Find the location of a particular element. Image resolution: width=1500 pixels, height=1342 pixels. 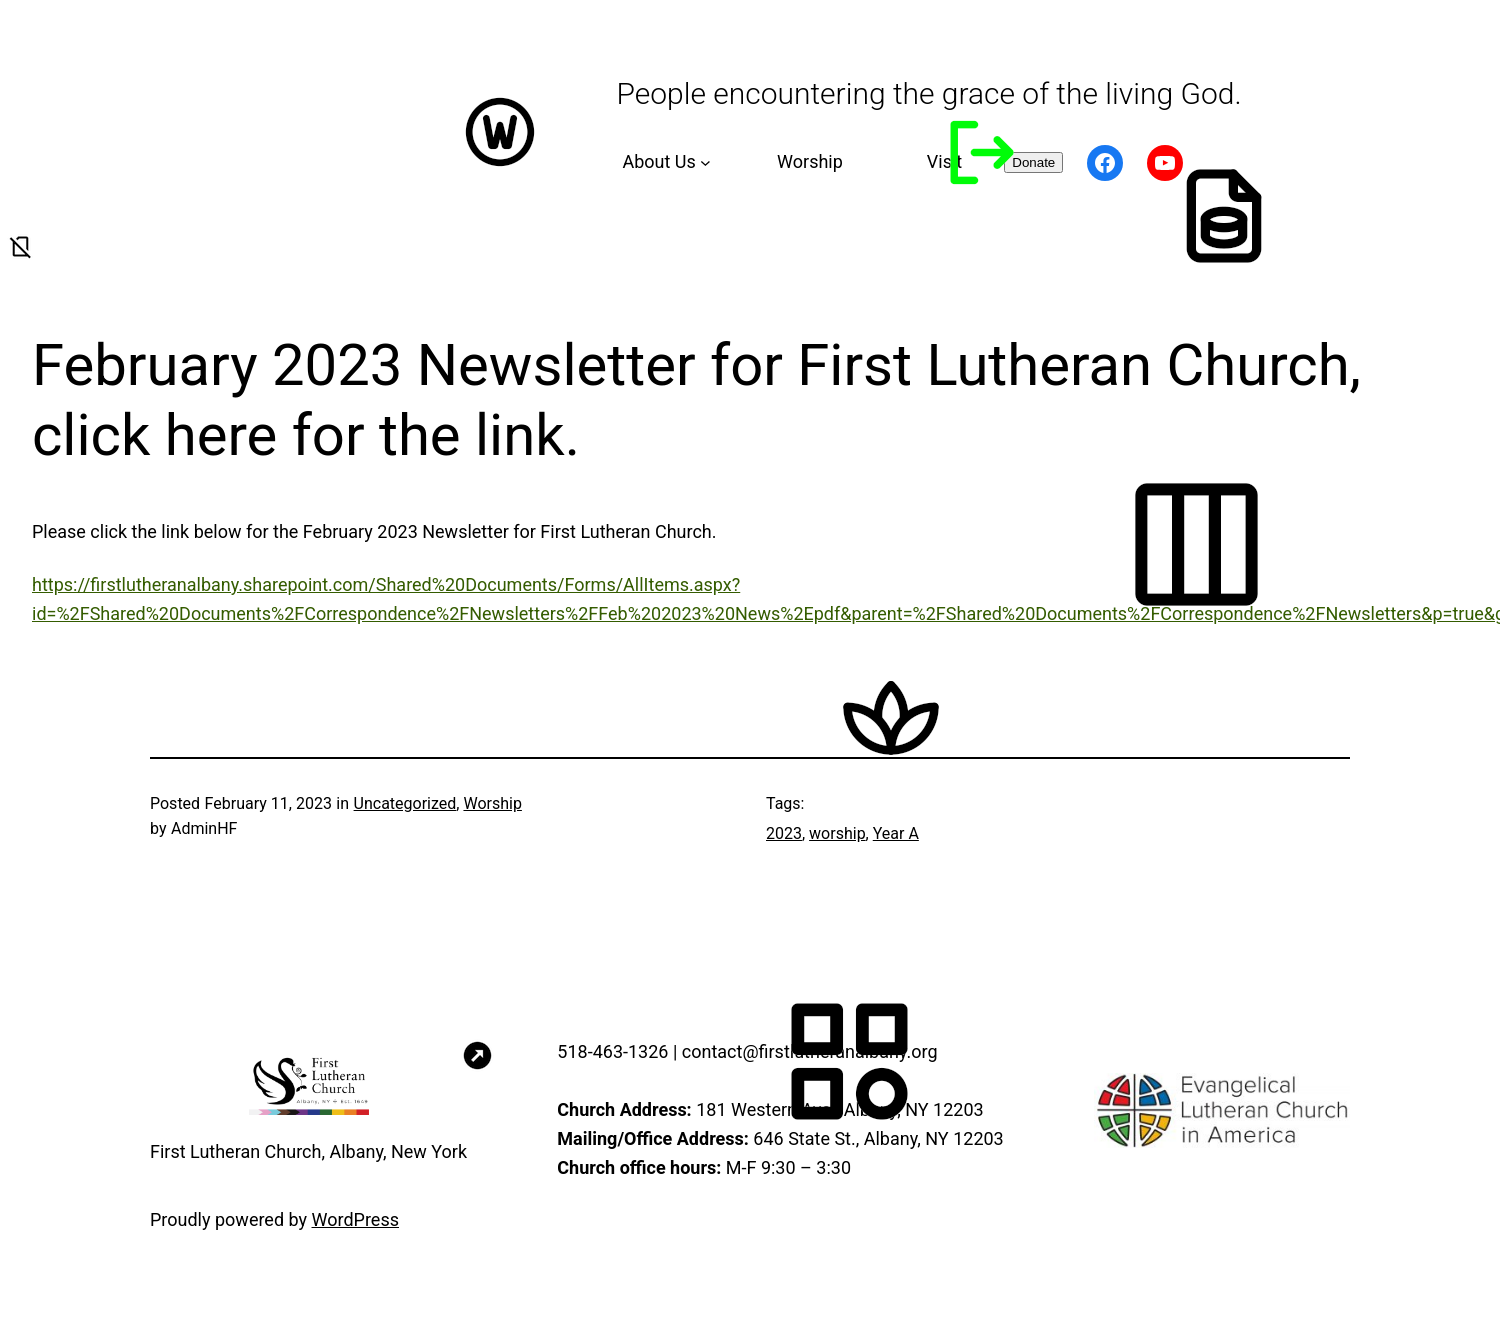

switch to three-column layout is located at coordinates (1196, 544).